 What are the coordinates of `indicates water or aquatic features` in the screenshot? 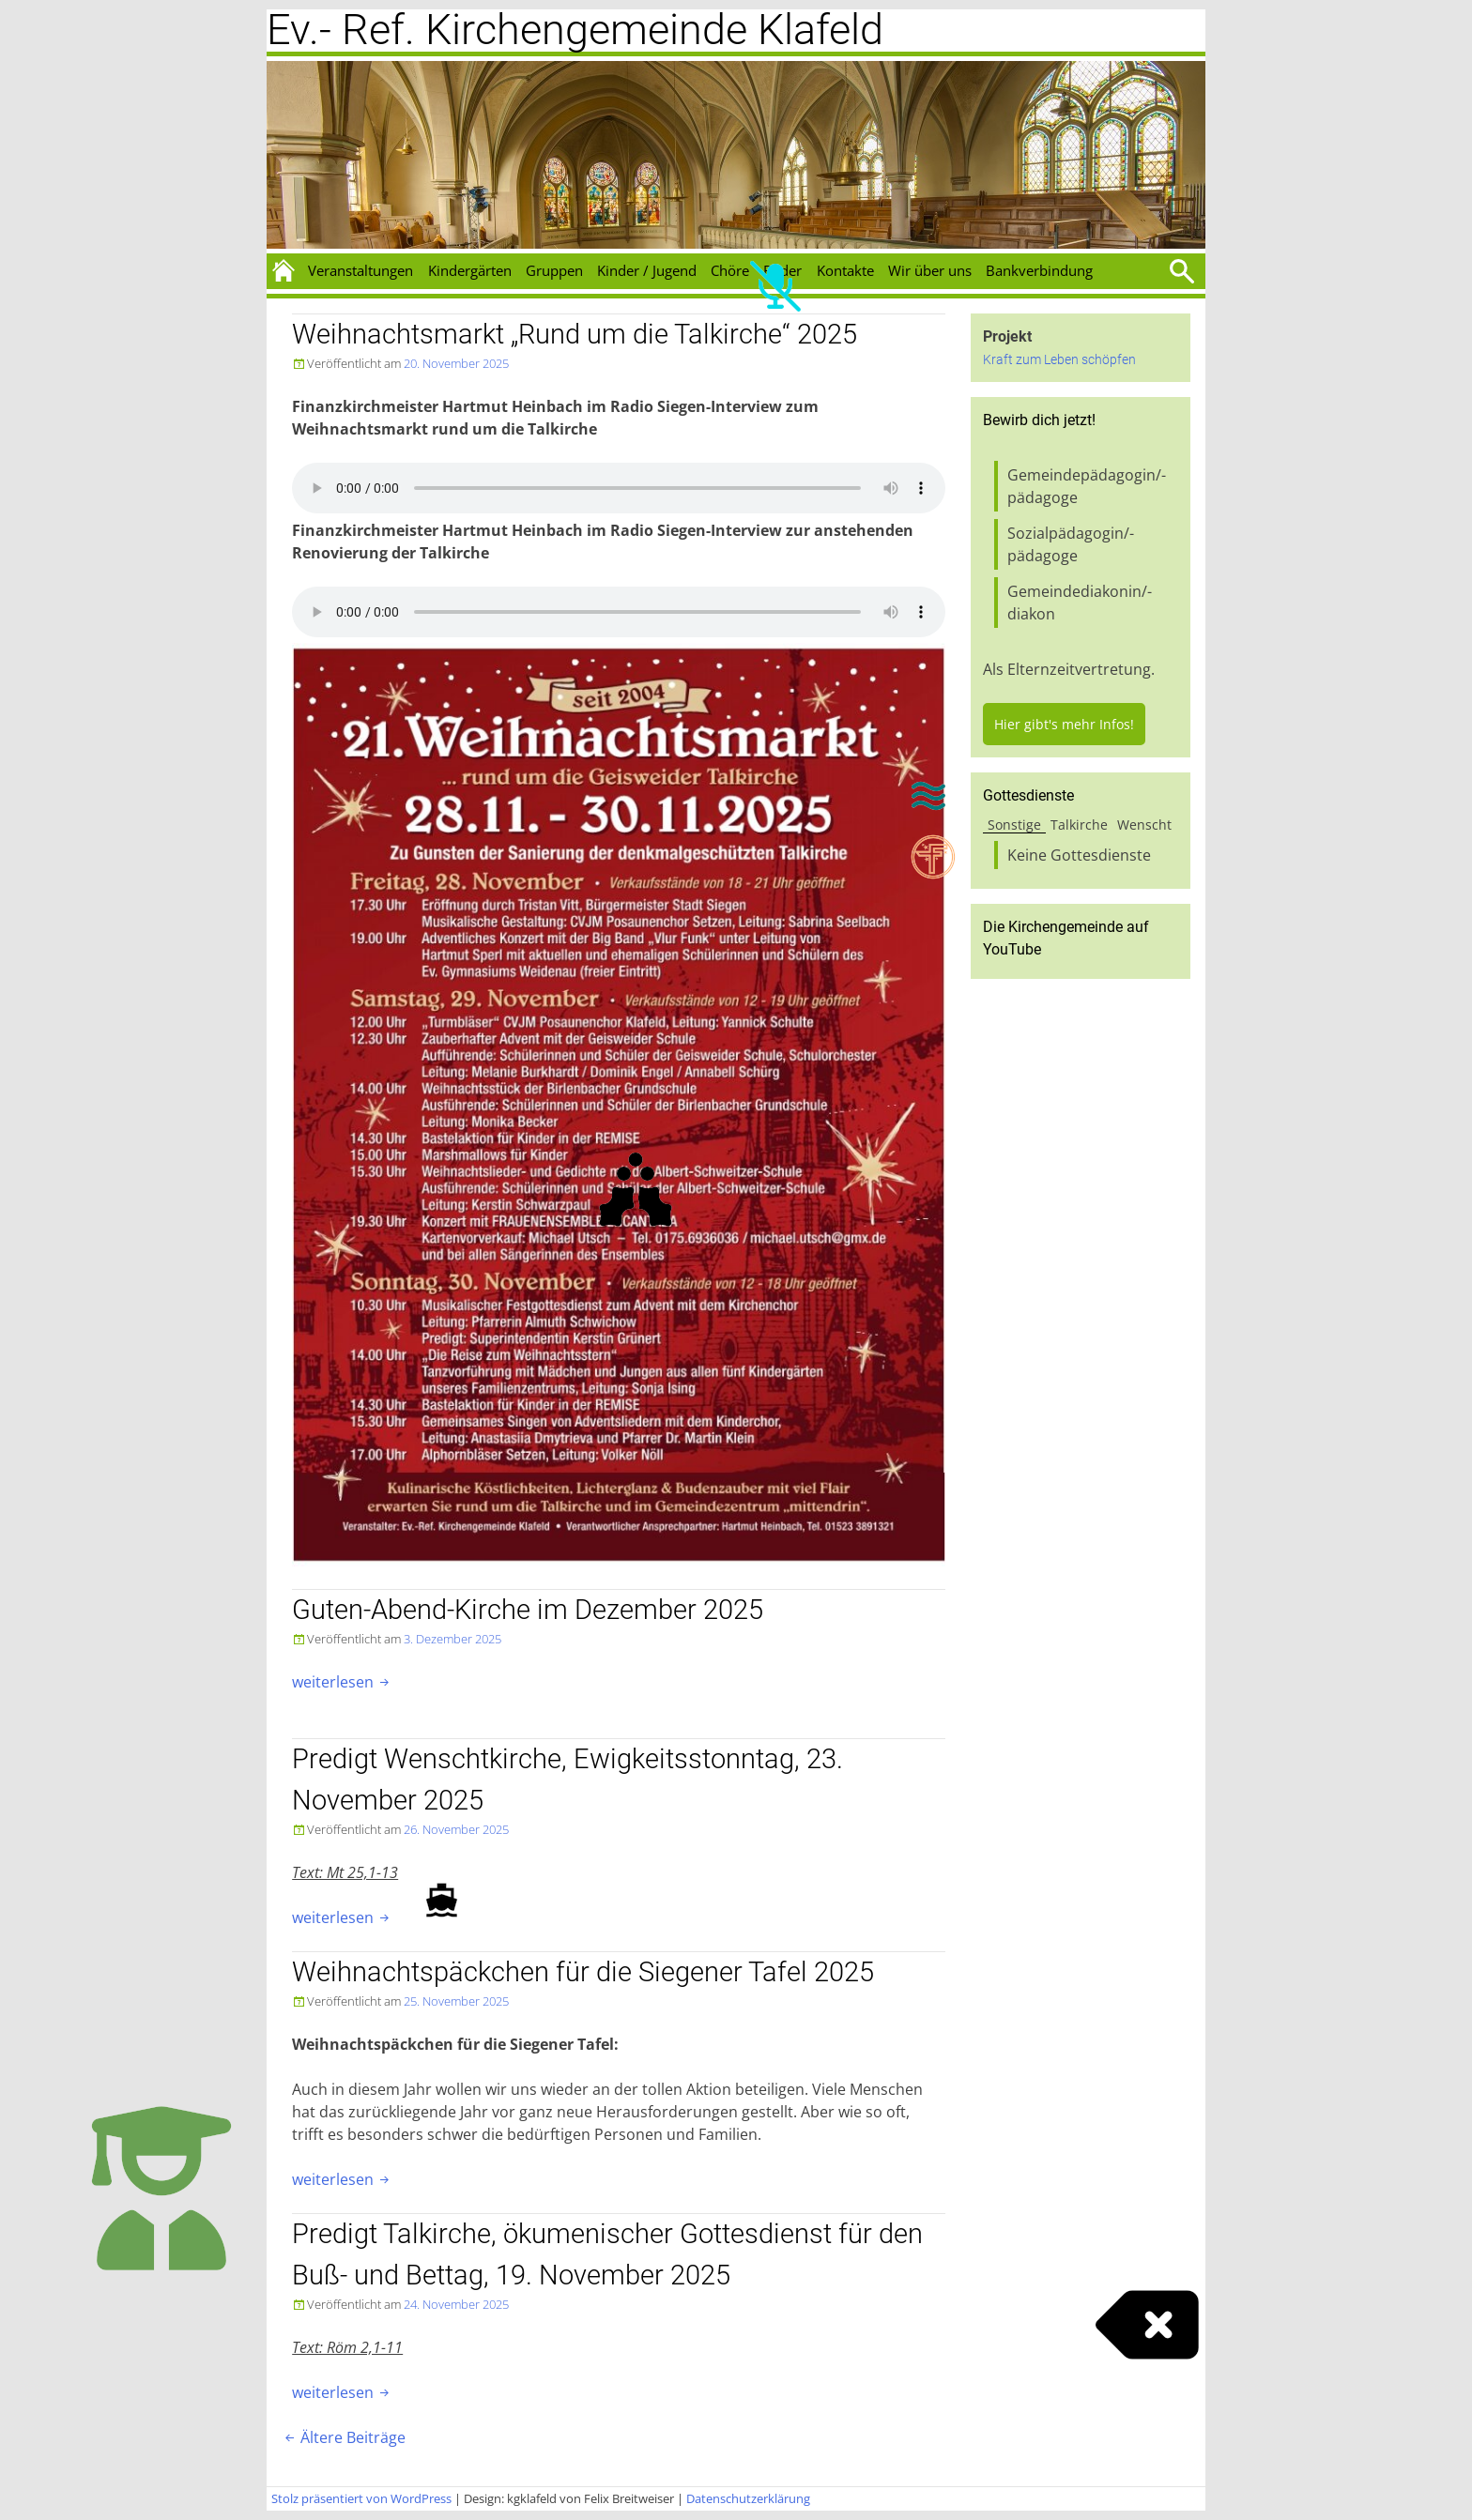 It's located at (928, 796).